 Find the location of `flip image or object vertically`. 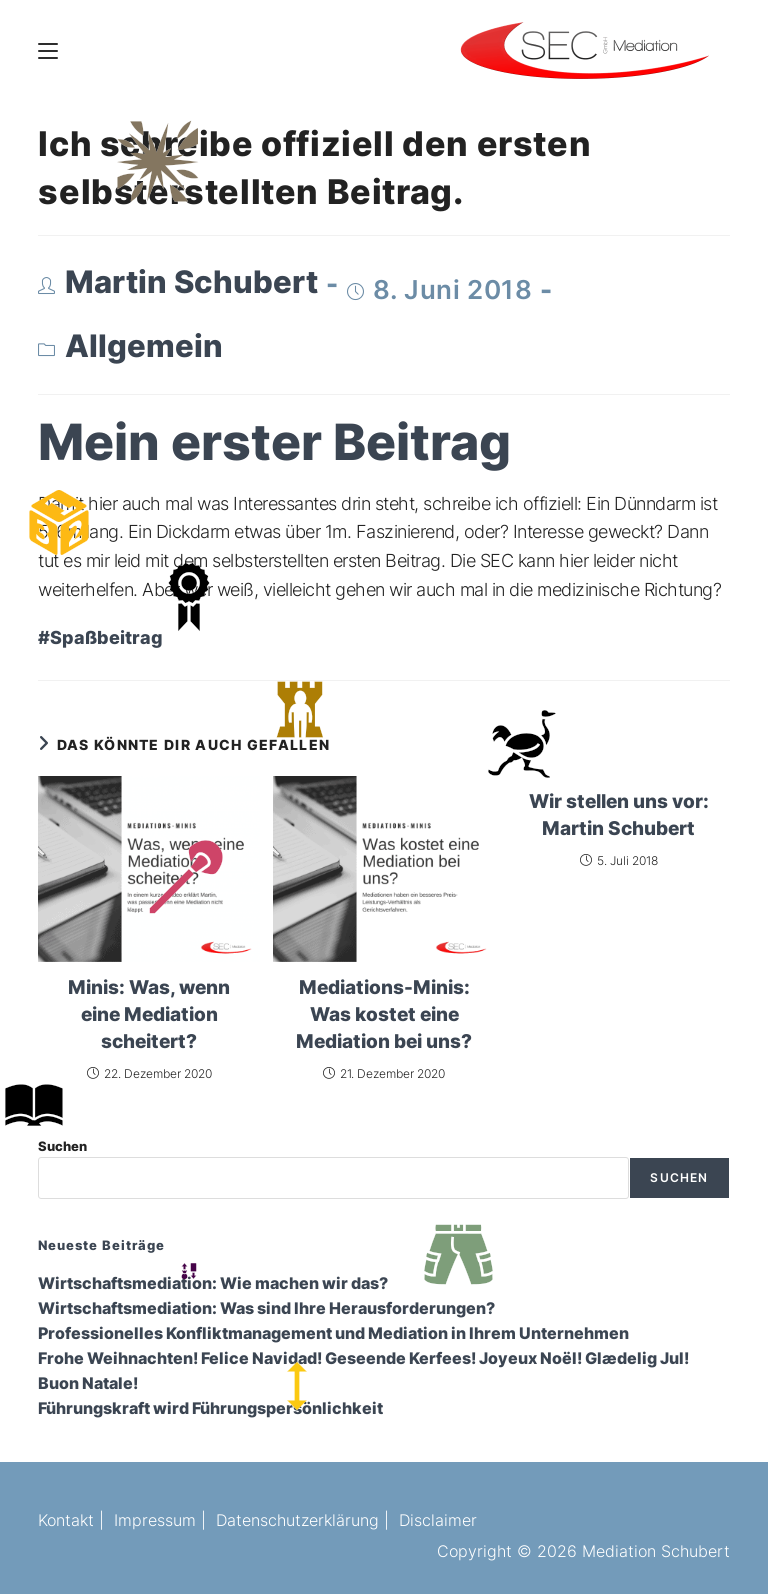

flip image or object vertically is located at coordinates (297, 1386).